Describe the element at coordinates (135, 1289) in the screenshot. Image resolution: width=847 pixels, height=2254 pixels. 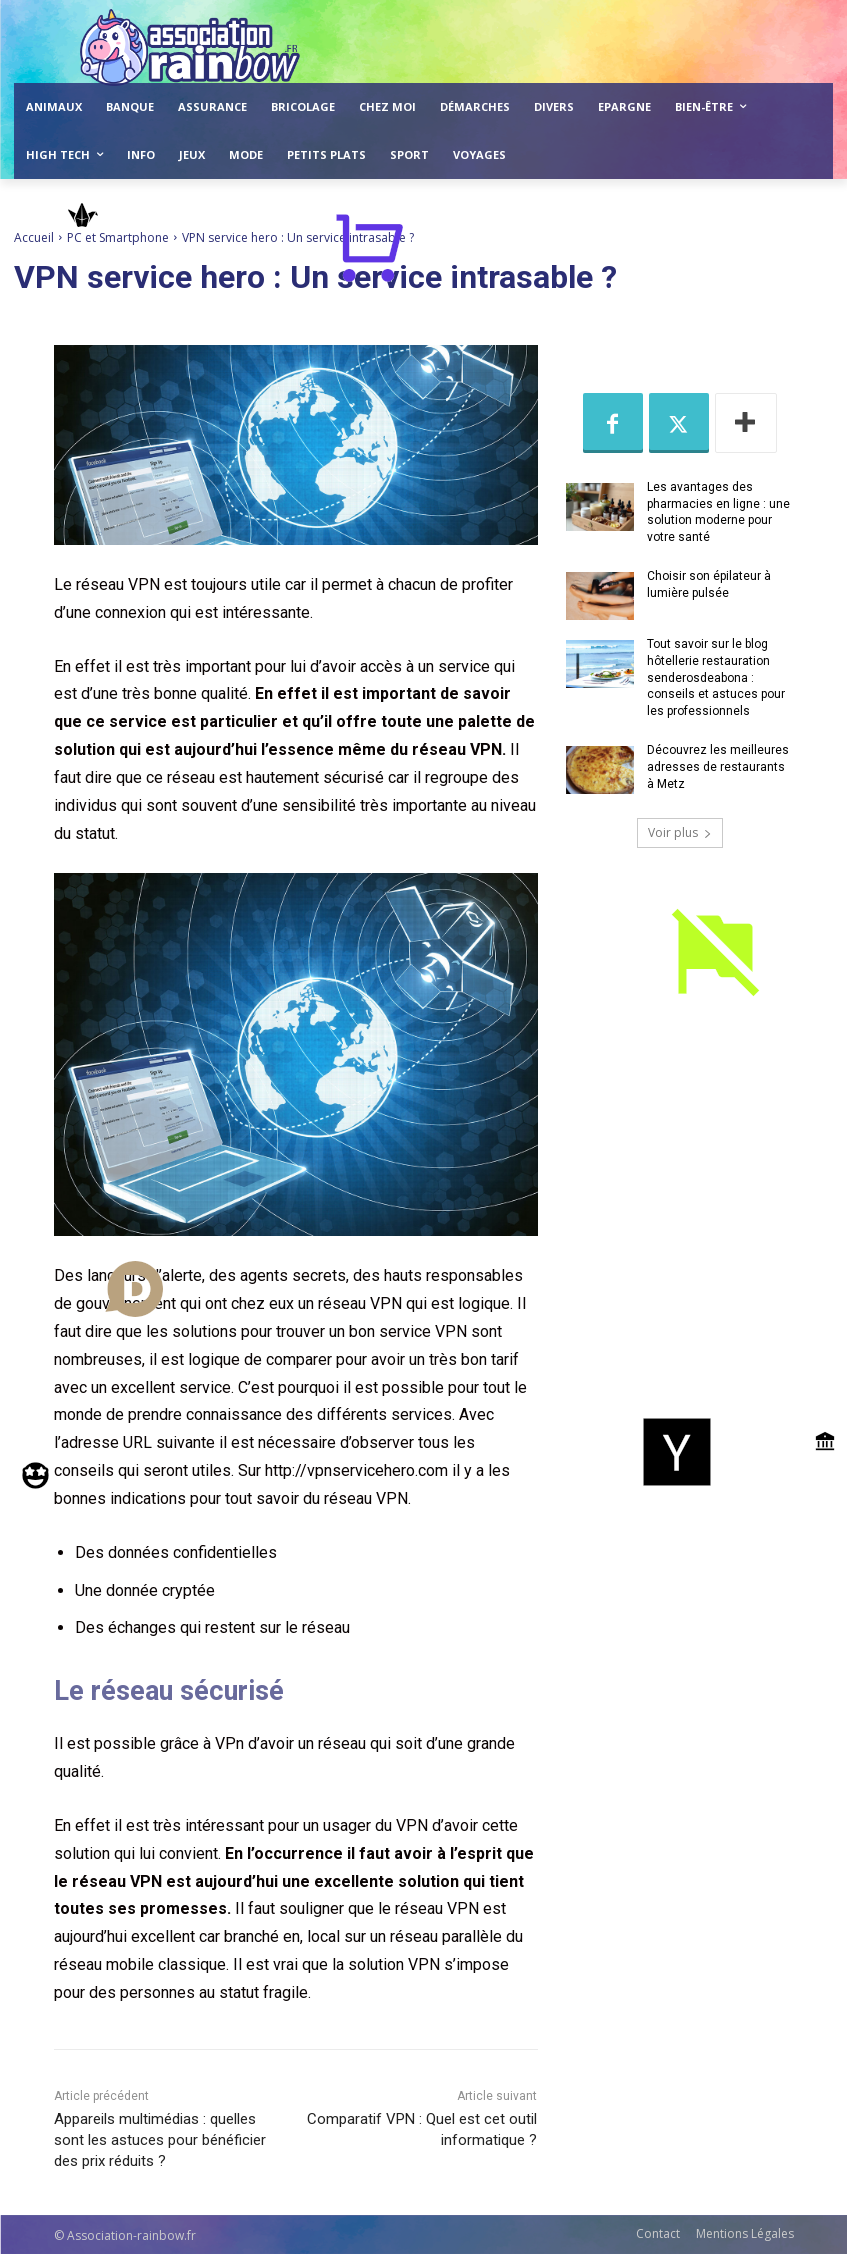
I see `disqus commenting platform logo` at that location.